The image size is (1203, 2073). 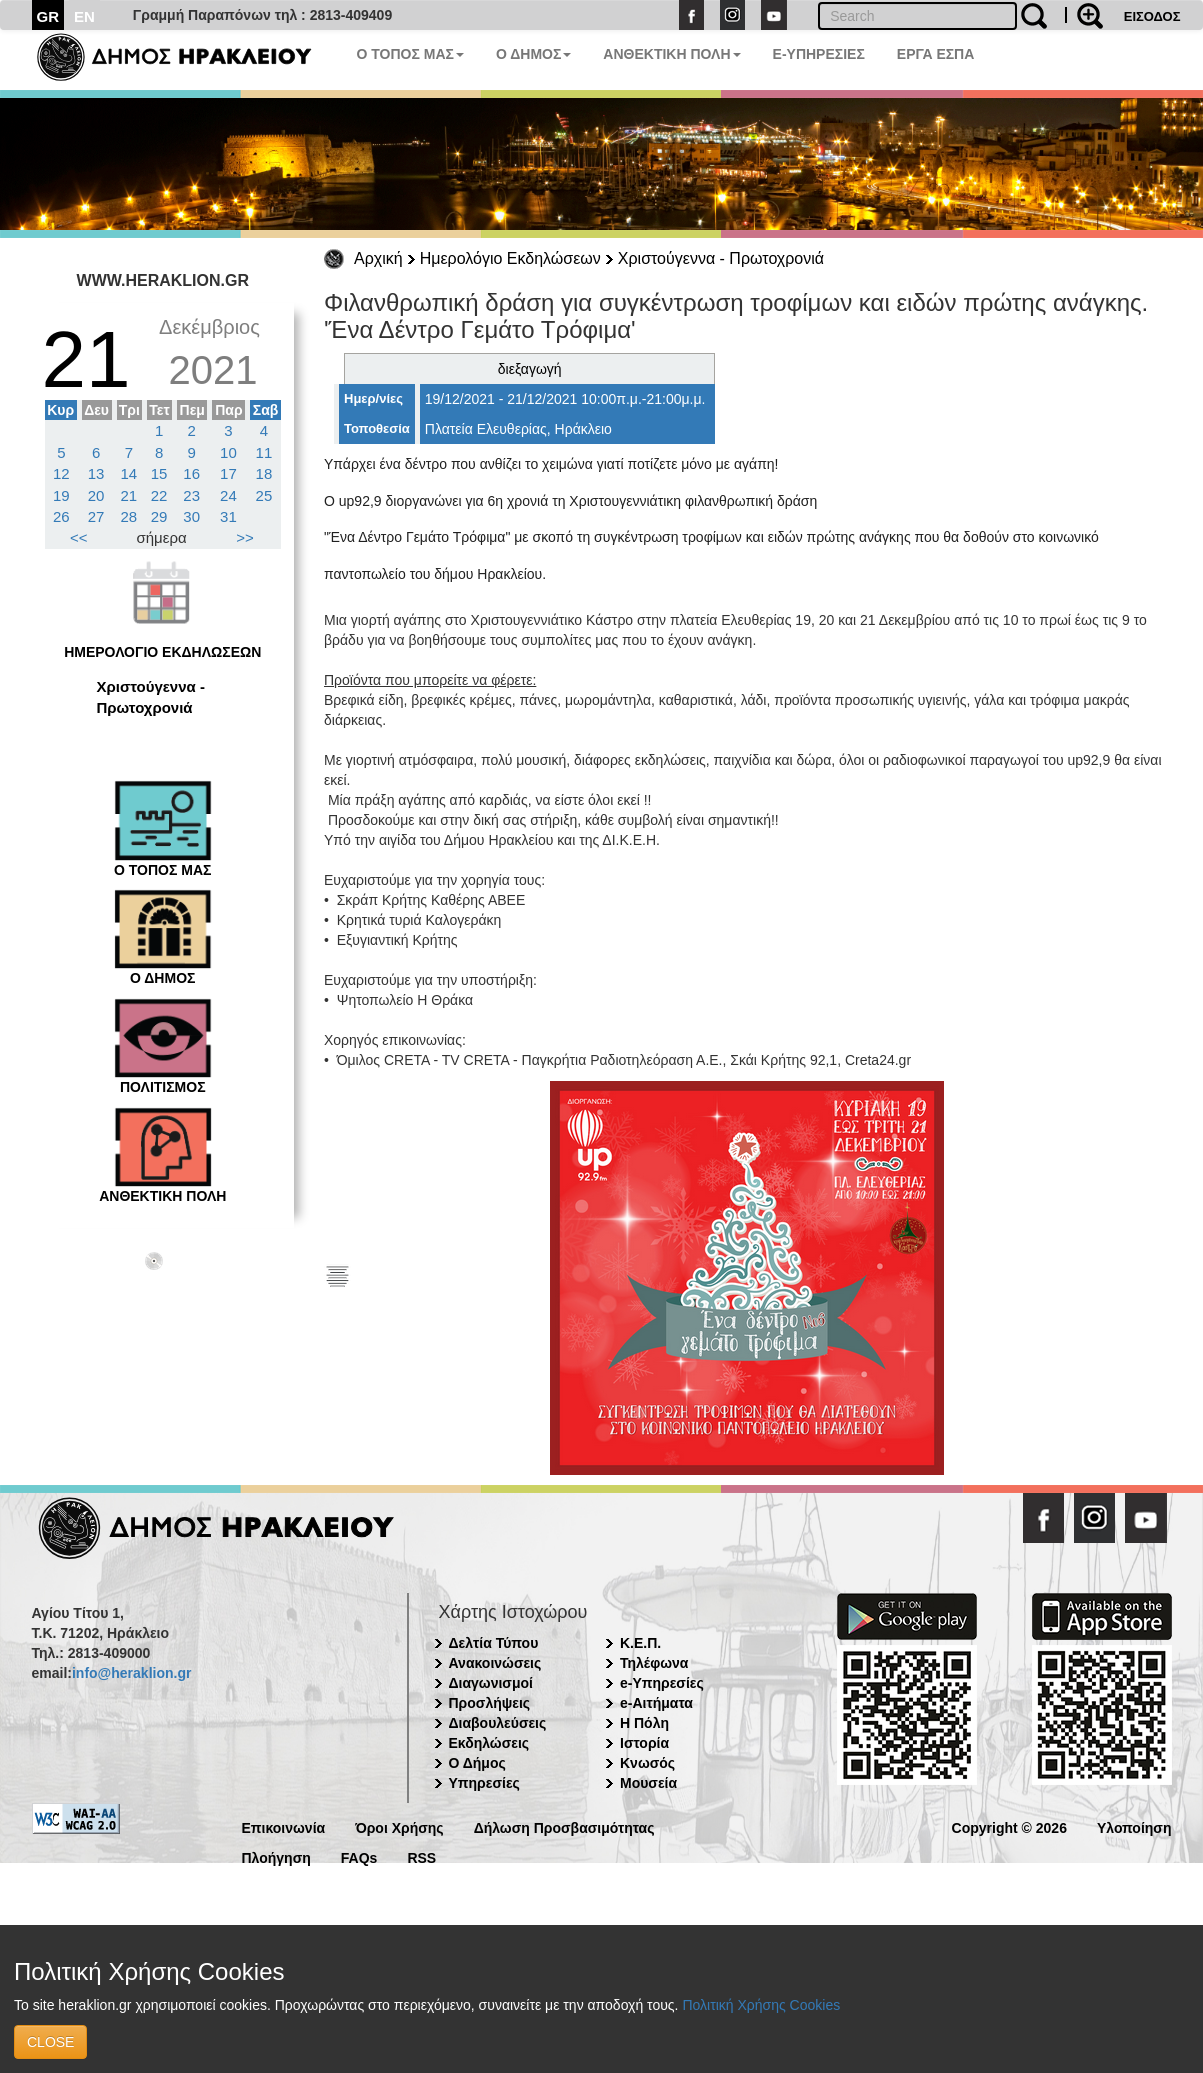 What do you see at coordinates (337, 1276) in the screenshot?
I see `center align text` at bounding box center [337, 1276].